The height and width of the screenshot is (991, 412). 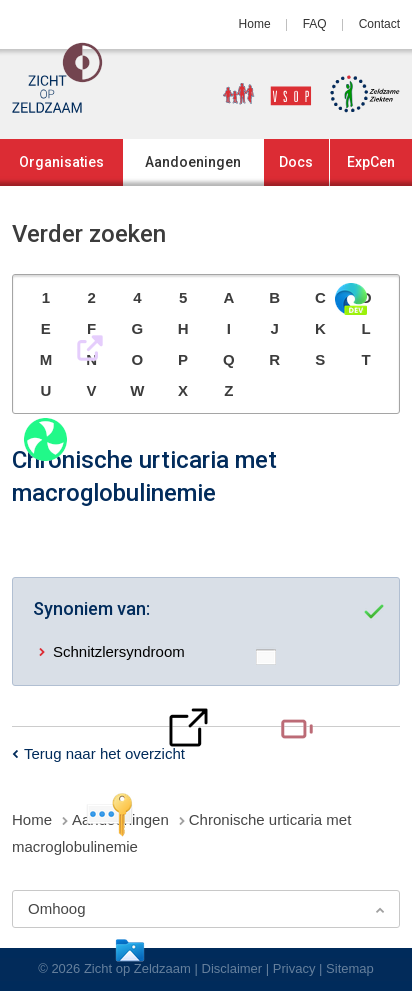 I want to click on indicates current battery level, so click(x=297, y=729).